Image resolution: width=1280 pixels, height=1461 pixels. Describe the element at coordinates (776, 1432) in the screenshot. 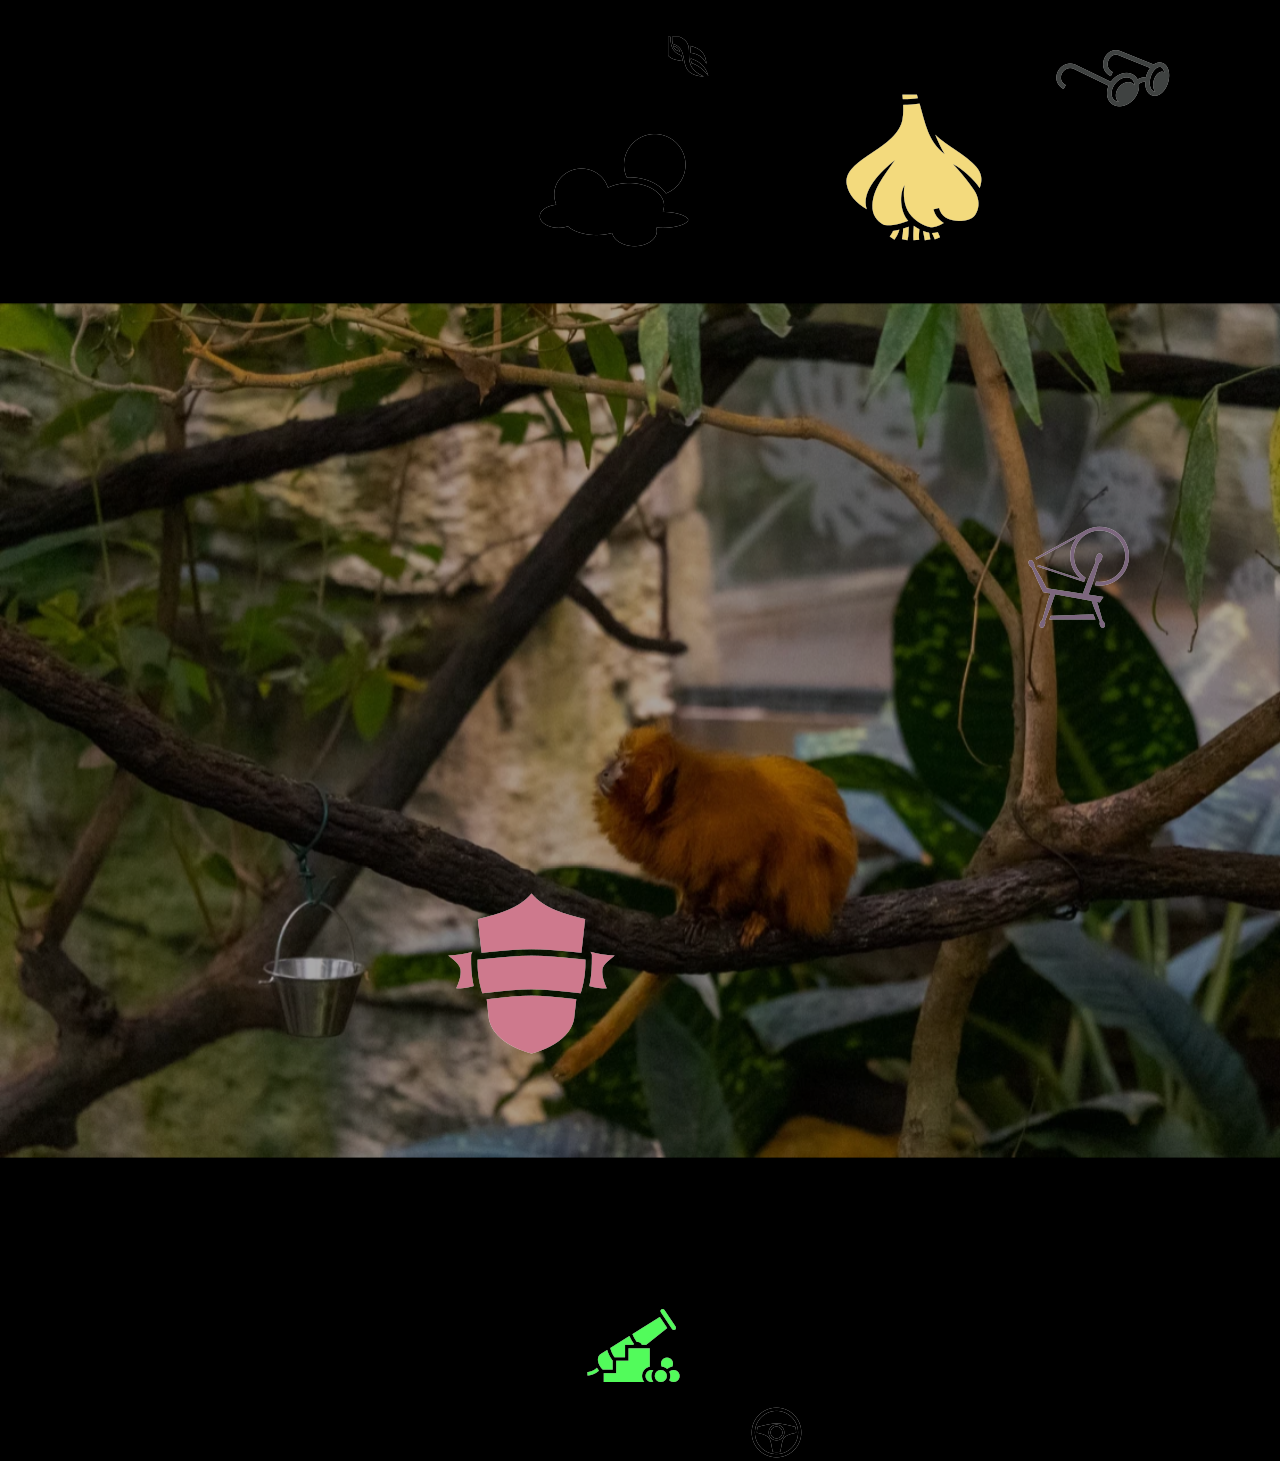

I see `access driving or vehicle controls` at that location.